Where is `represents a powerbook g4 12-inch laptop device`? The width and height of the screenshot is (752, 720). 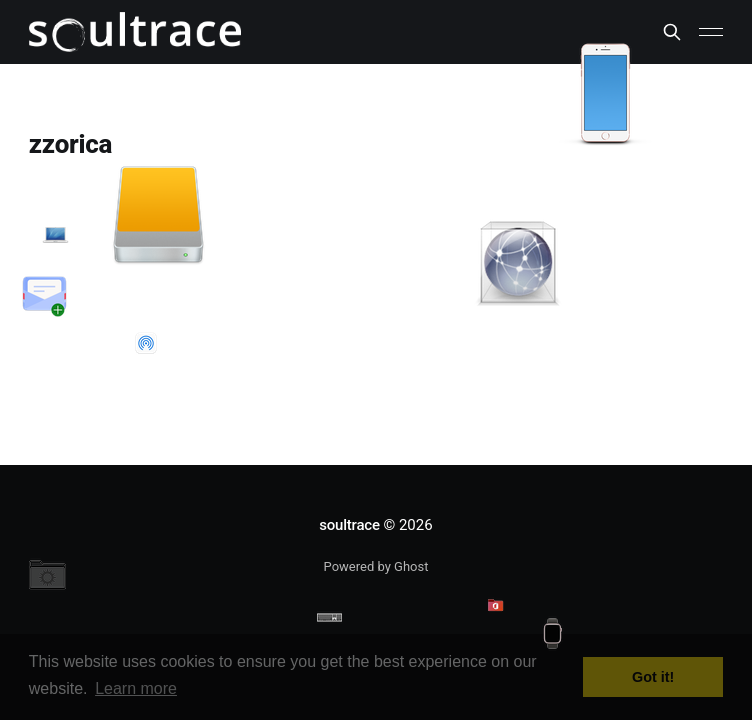 represents a powerbook g4 12-inch laptop device is located at coordinates (55, 233).